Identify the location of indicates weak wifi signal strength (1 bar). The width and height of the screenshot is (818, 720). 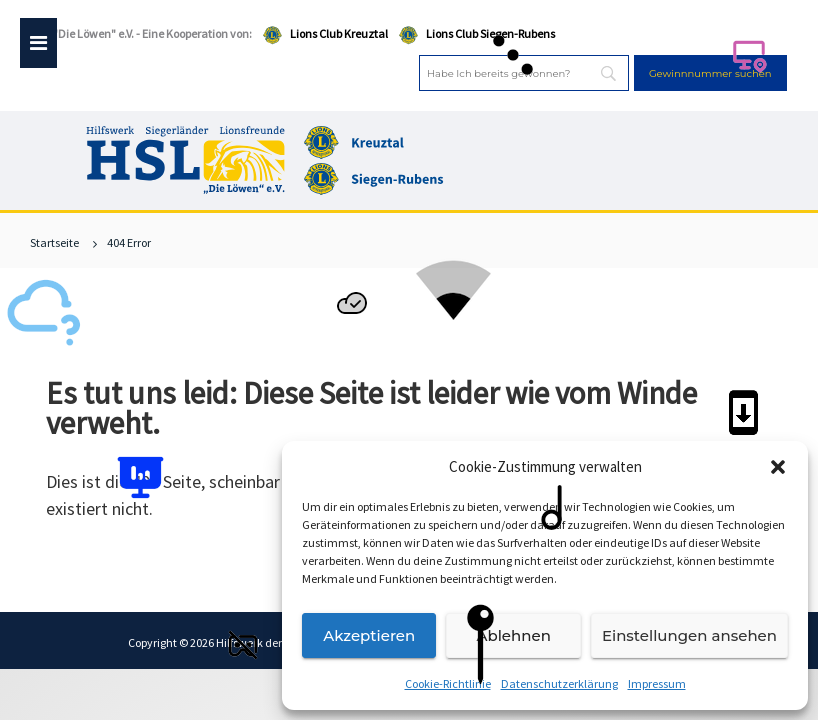
(453, 289).